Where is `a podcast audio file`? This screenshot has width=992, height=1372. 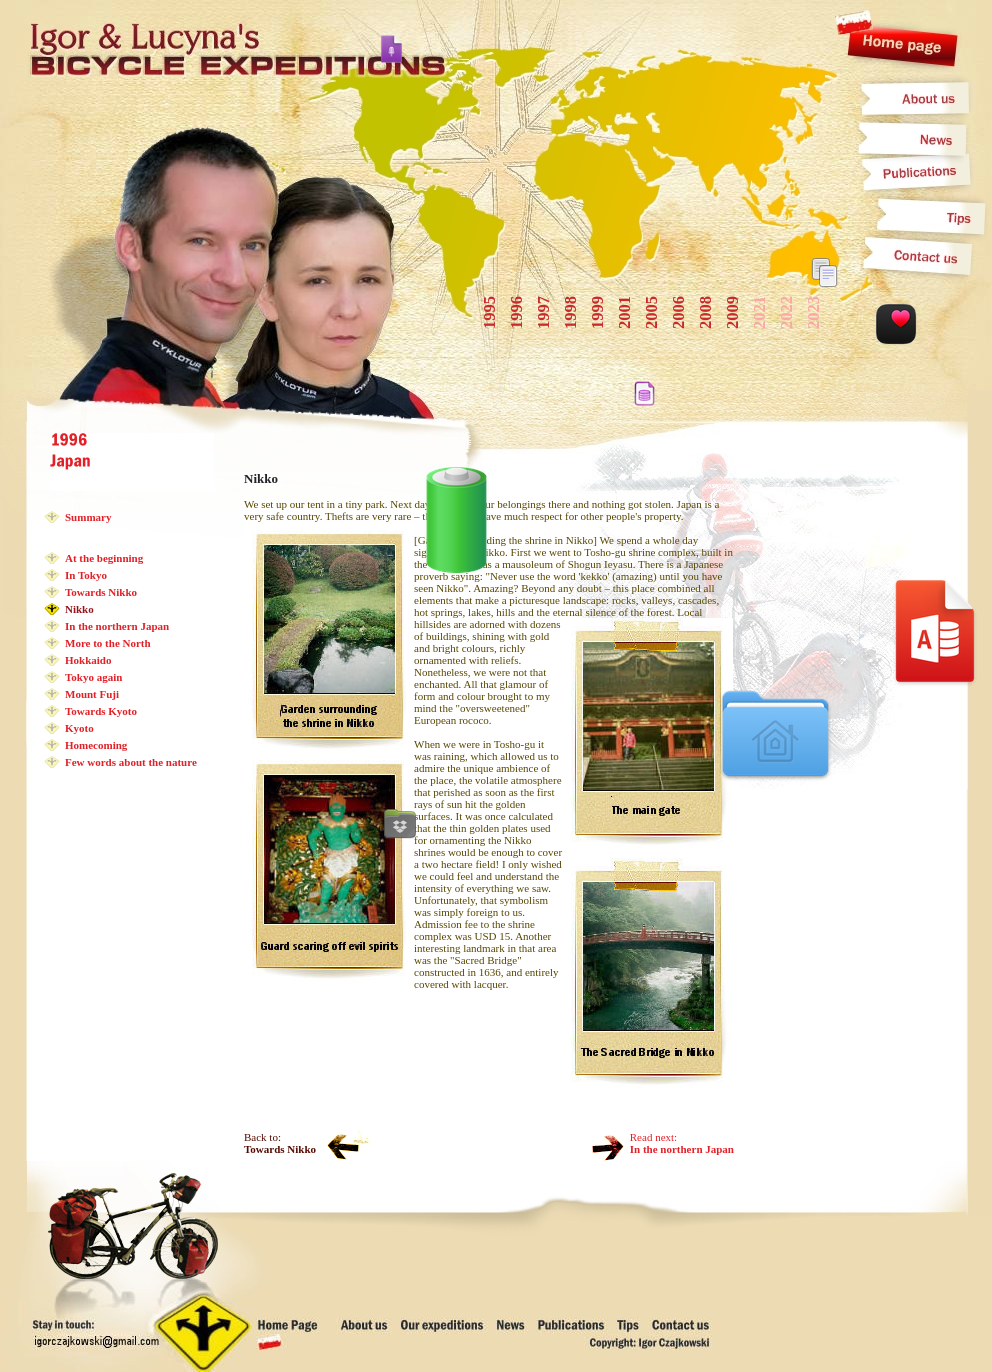 a podcast audio file is located at coordinates (391, 49).